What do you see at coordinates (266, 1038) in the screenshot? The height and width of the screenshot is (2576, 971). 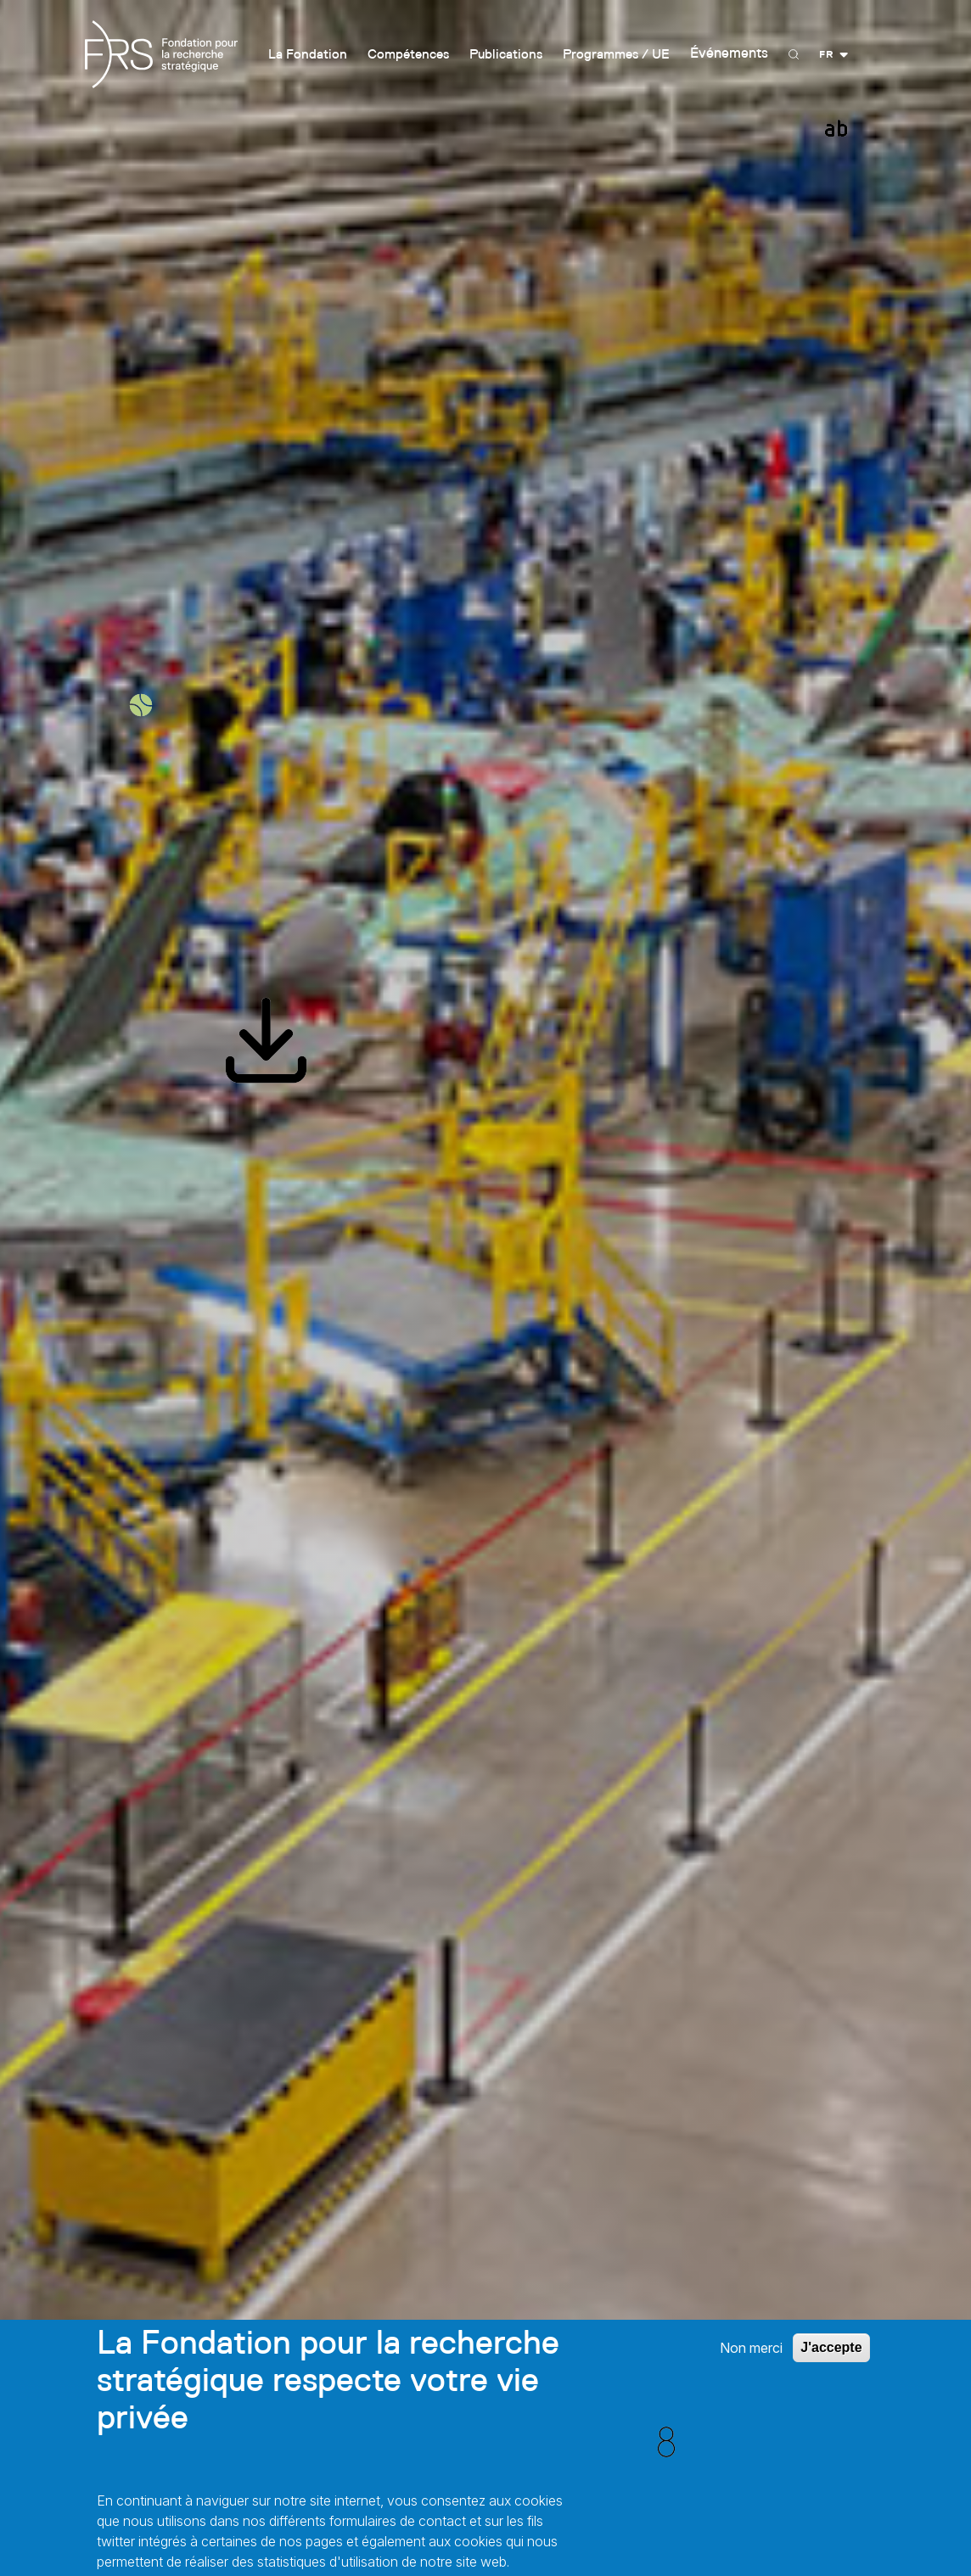 I see `download a file to your device` at bounding box center [266, 1038].